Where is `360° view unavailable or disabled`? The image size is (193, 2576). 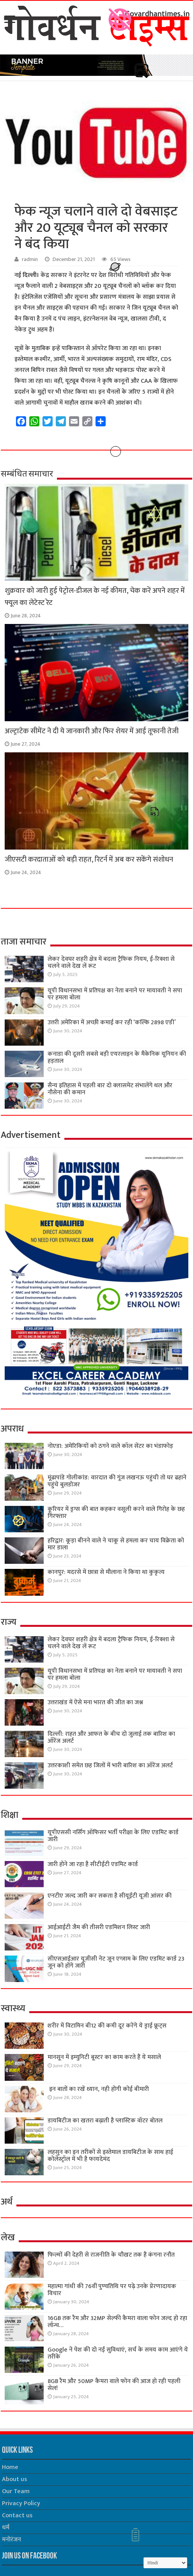
360° view unavailable or disabled is located at coordinates (120, 19).